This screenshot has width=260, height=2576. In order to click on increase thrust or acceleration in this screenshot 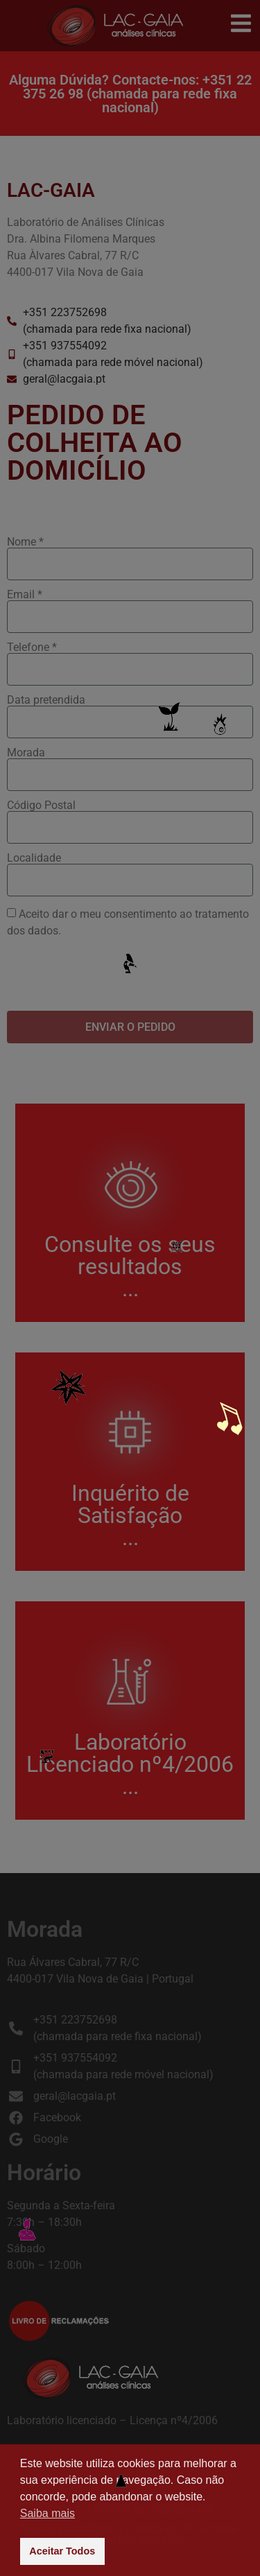, I will do `click(121, 2480)`.